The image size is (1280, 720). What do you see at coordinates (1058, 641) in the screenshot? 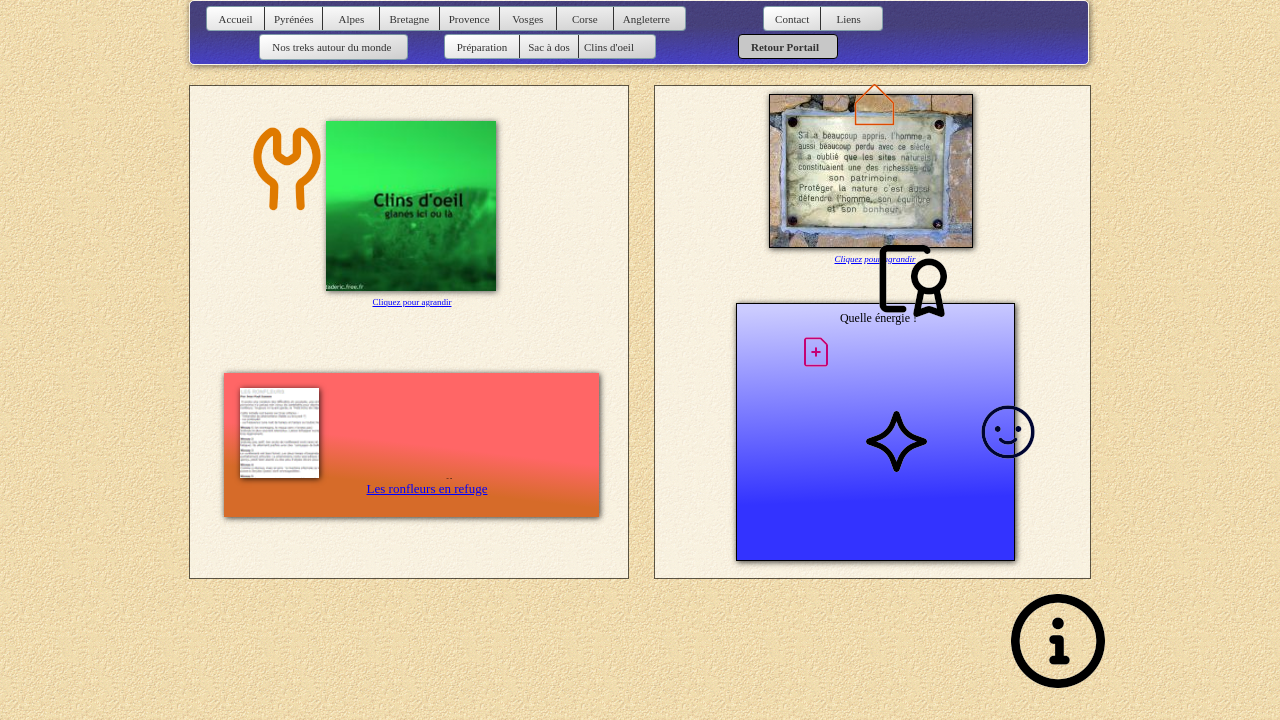
I see `view more information or details` at bounding box center [1058, 641].